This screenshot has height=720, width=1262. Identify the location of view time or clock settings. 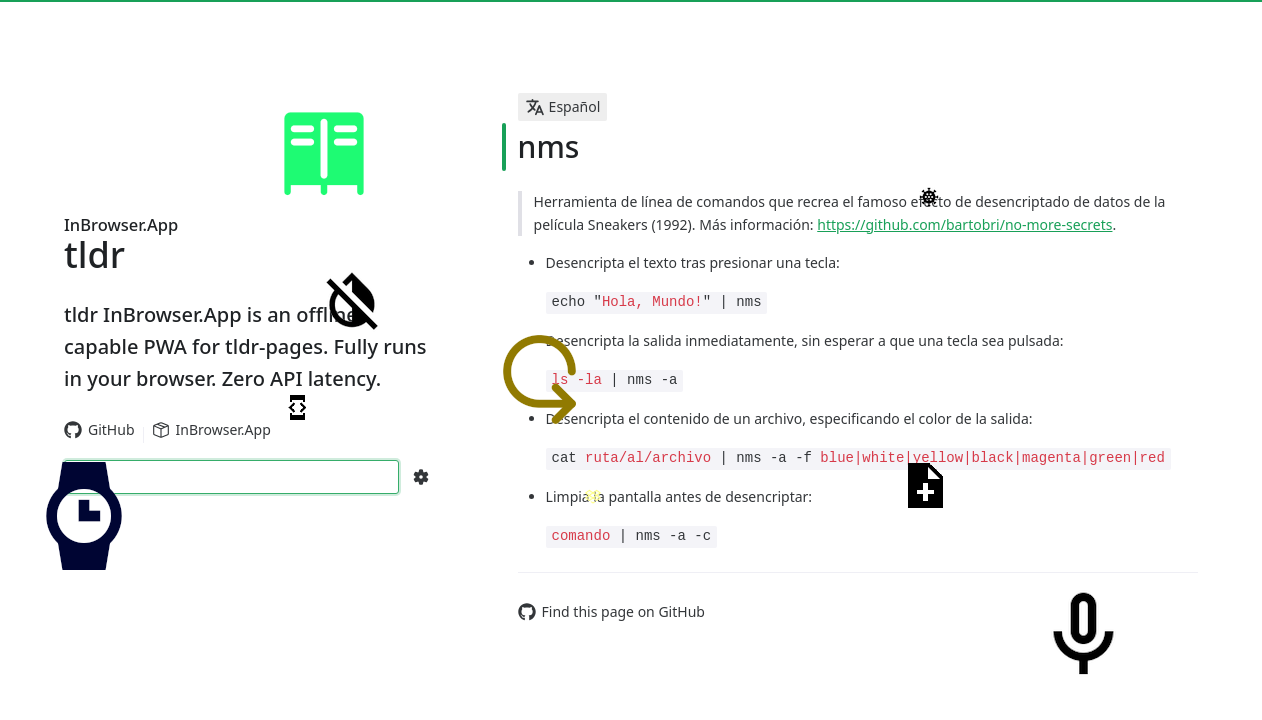
(84, 516).